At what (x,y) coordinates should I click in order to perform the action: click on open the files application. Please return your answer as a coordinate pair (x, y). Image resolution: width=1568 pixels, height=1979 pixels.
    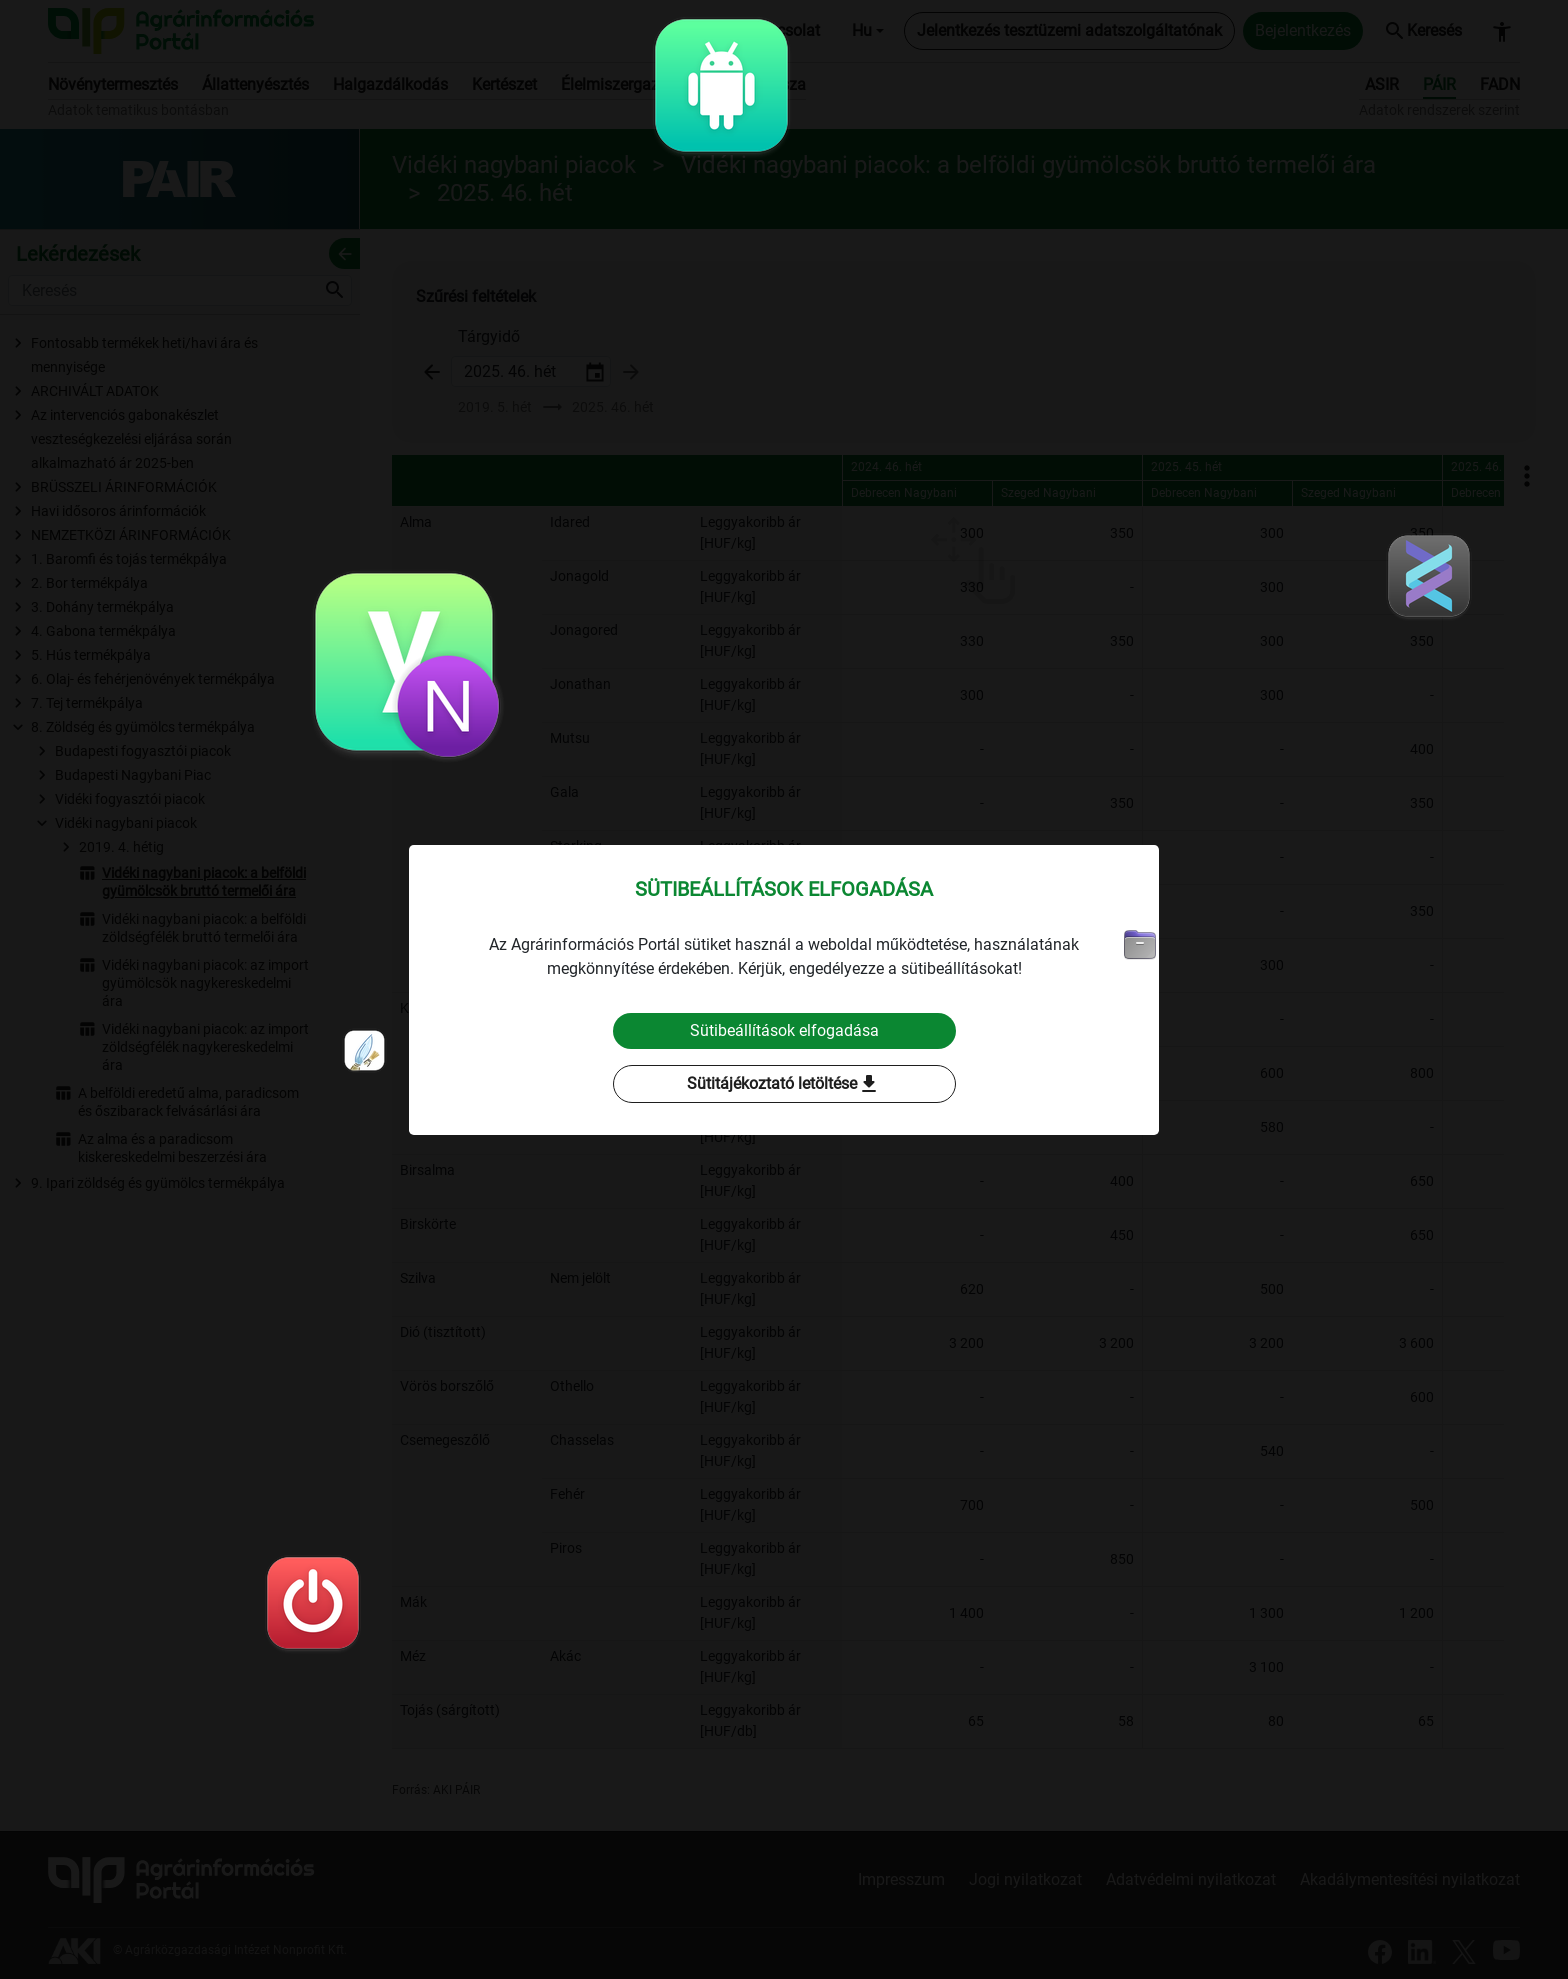
    Looking at the image, I should click on (1140, 944).